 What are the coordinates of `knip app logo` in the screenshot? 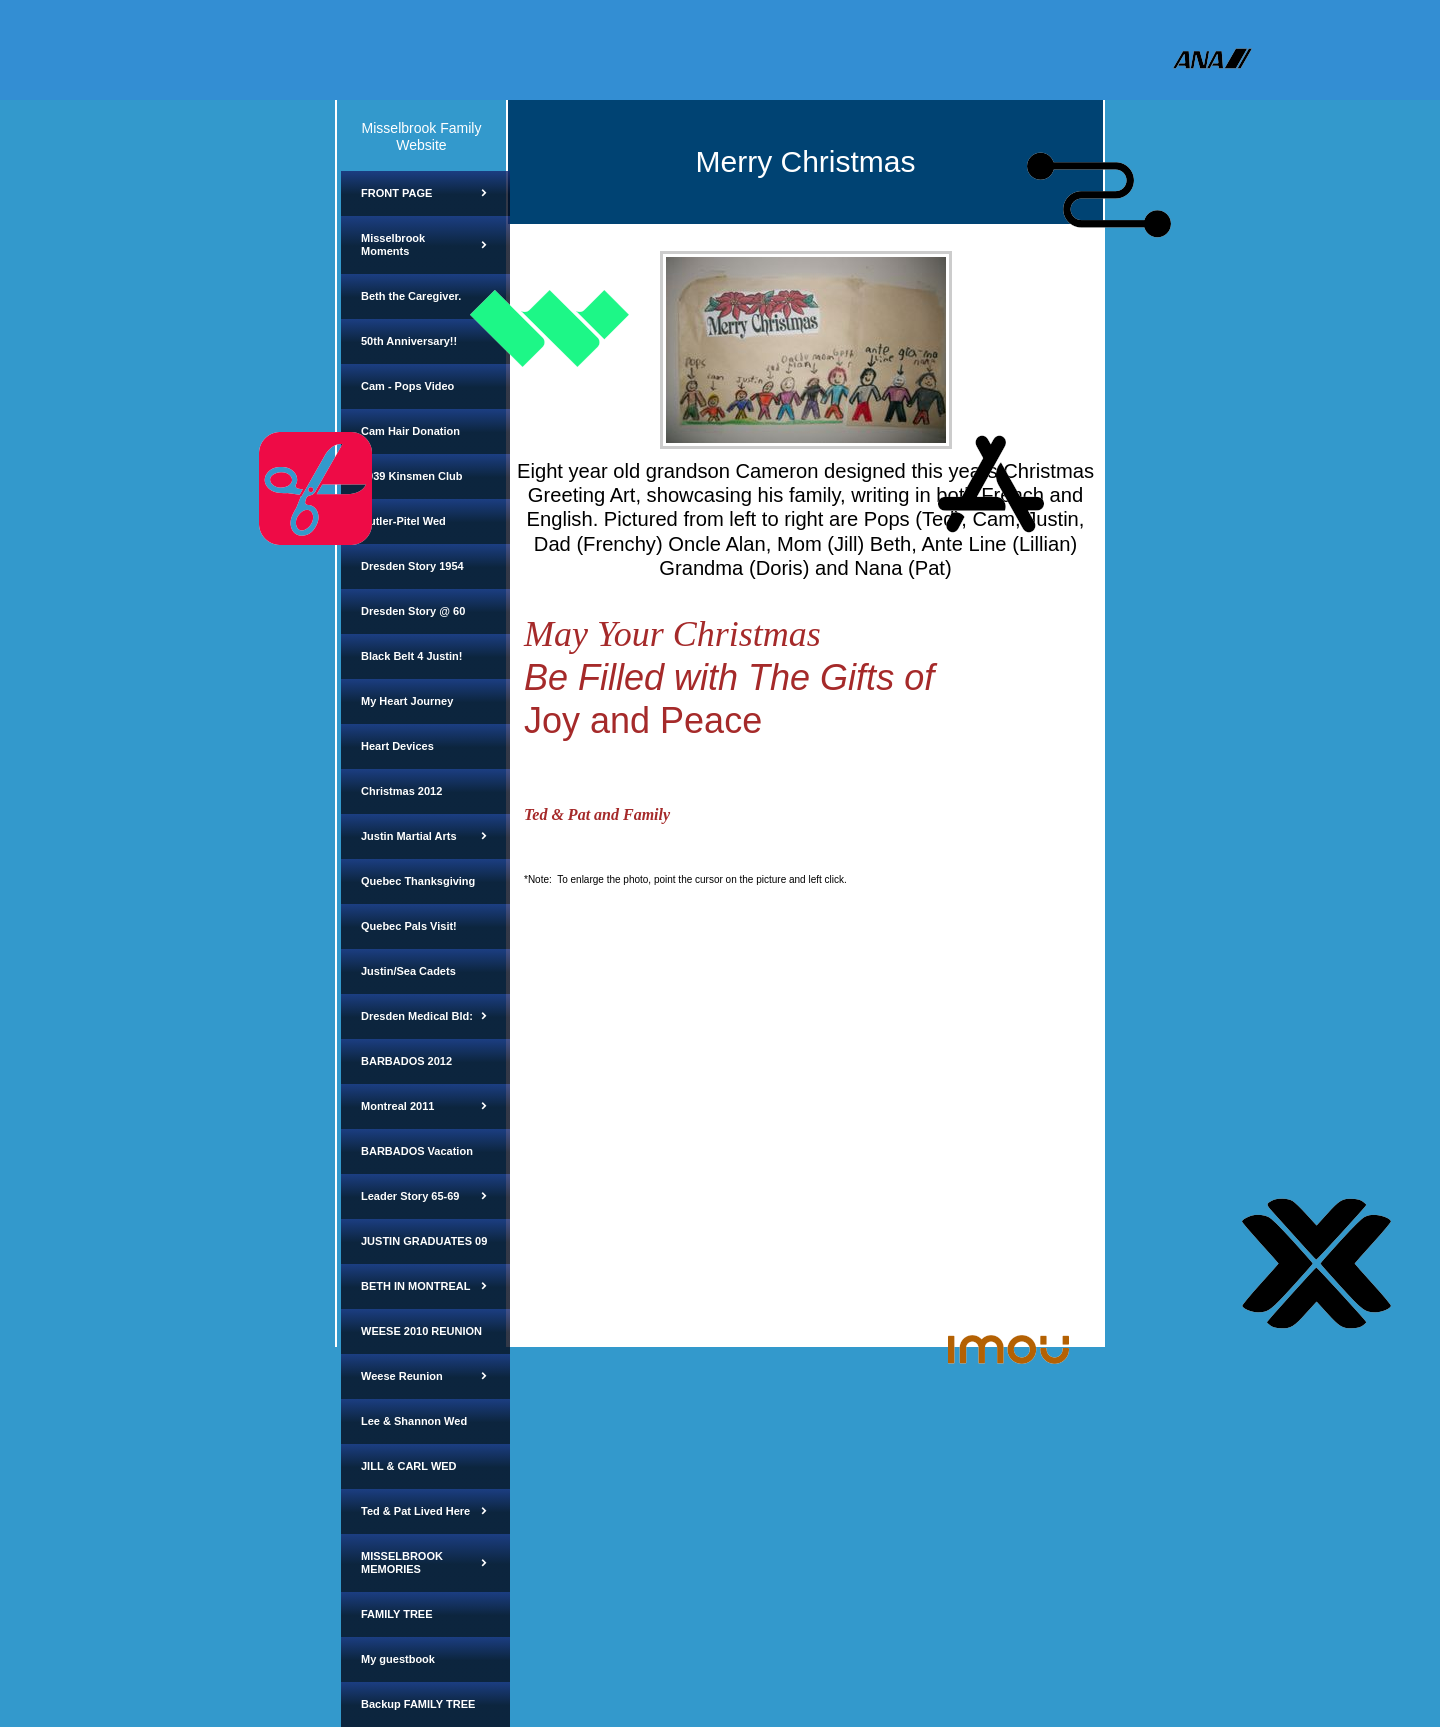 It's located at (315, 488).